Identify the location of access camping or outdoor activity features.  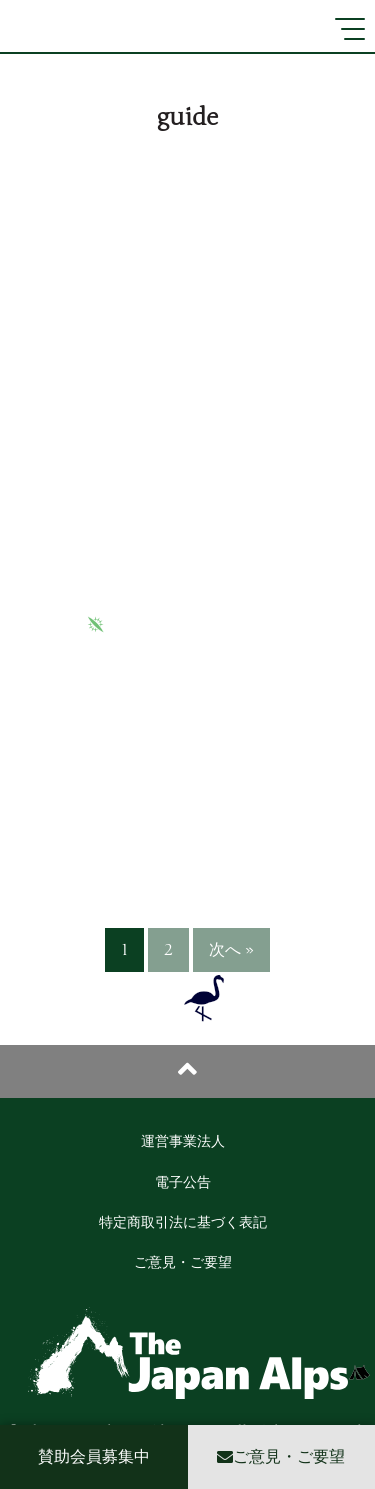
(359, 1372).